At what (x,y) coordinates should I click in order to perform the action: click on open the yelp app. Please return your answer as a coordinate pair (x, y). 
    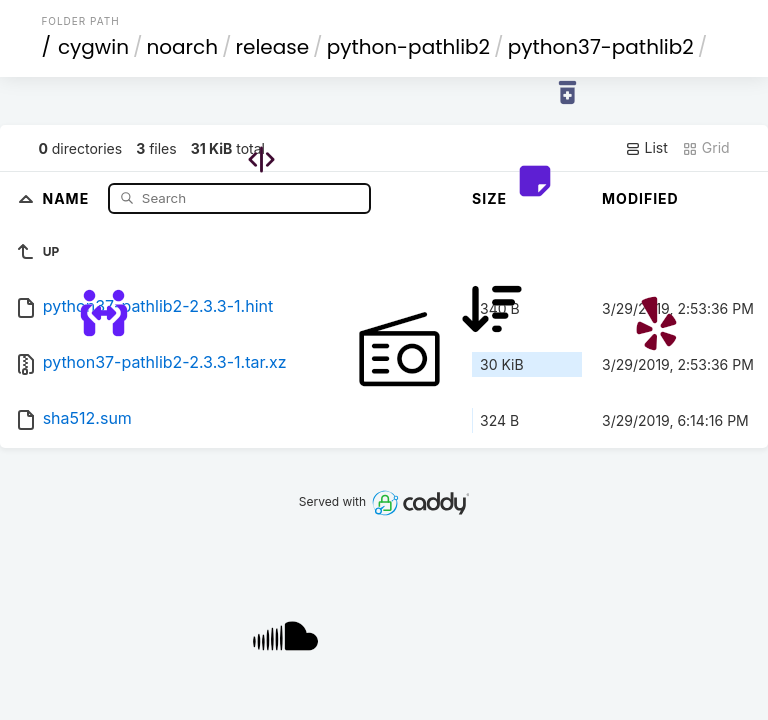
    Looking at the image, I should click on (656, 323).